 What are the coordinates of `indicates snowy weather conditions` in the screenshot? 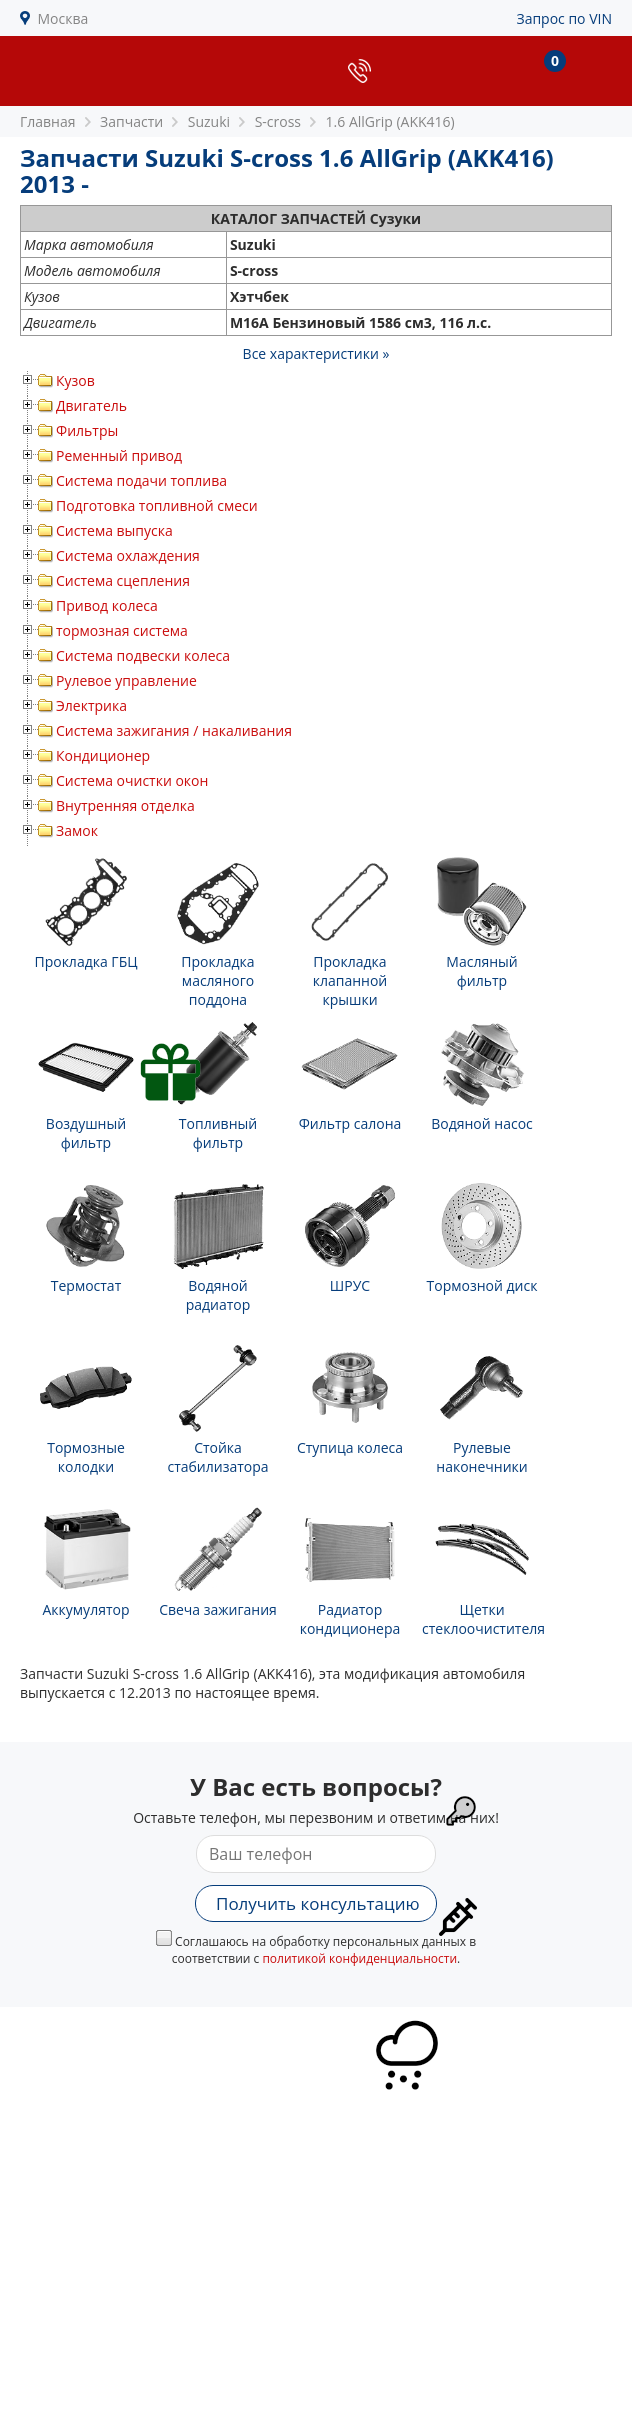 It's located at (407, 2054).